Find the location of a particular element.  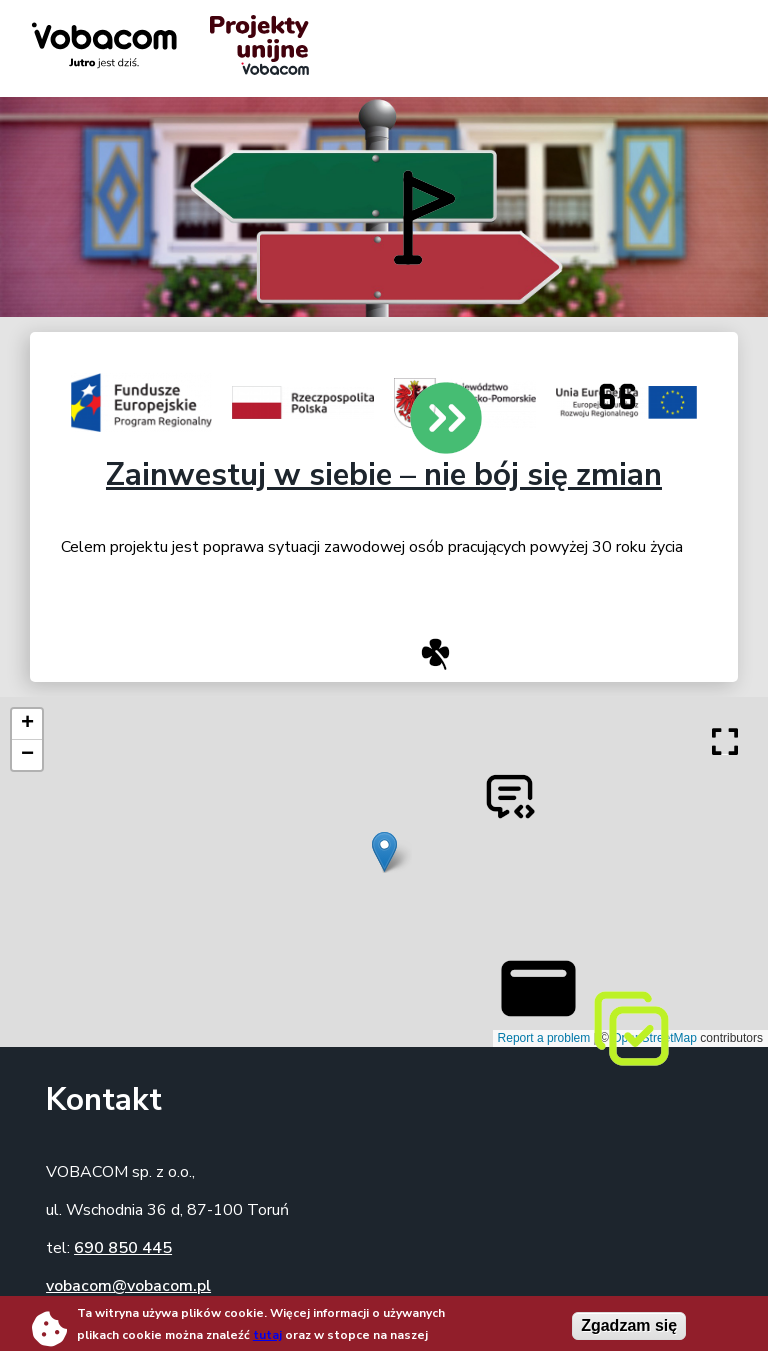

indicates a lucky or bonus reward is located at coordinates (435, 653).